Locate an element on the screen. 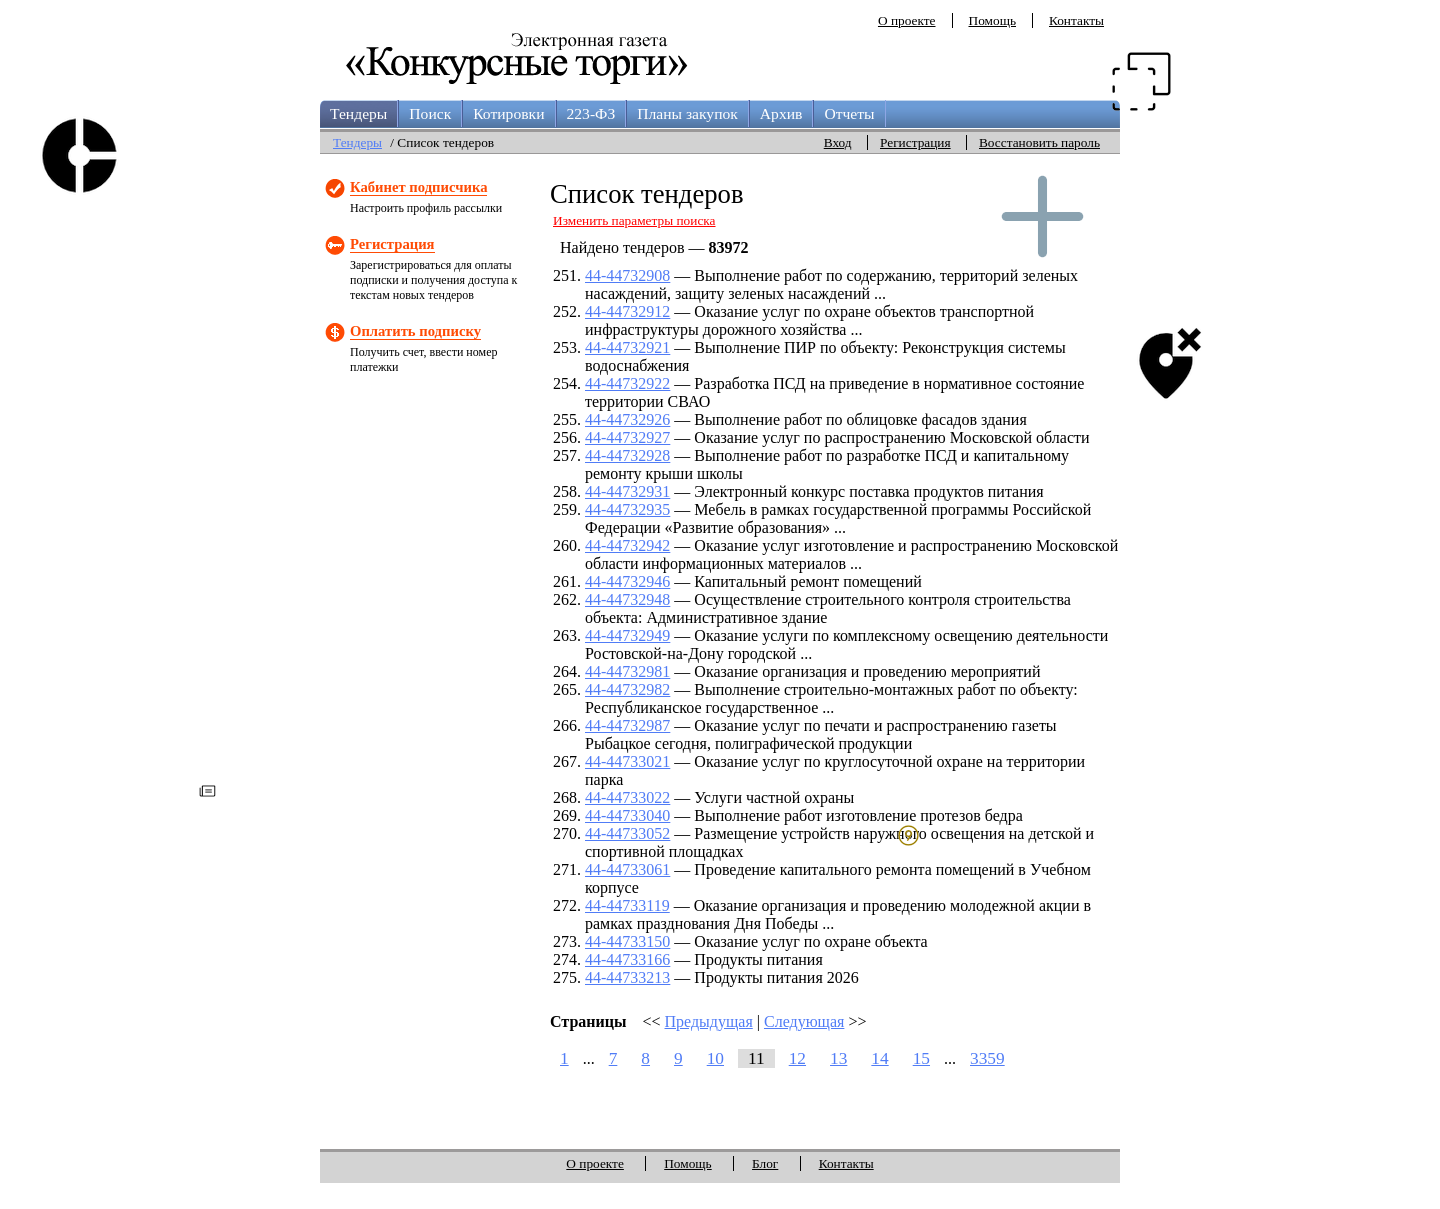 The width and height of the screenshot is (1440, 1209). bring selection to front layer is located at coordinates (1141, 81).